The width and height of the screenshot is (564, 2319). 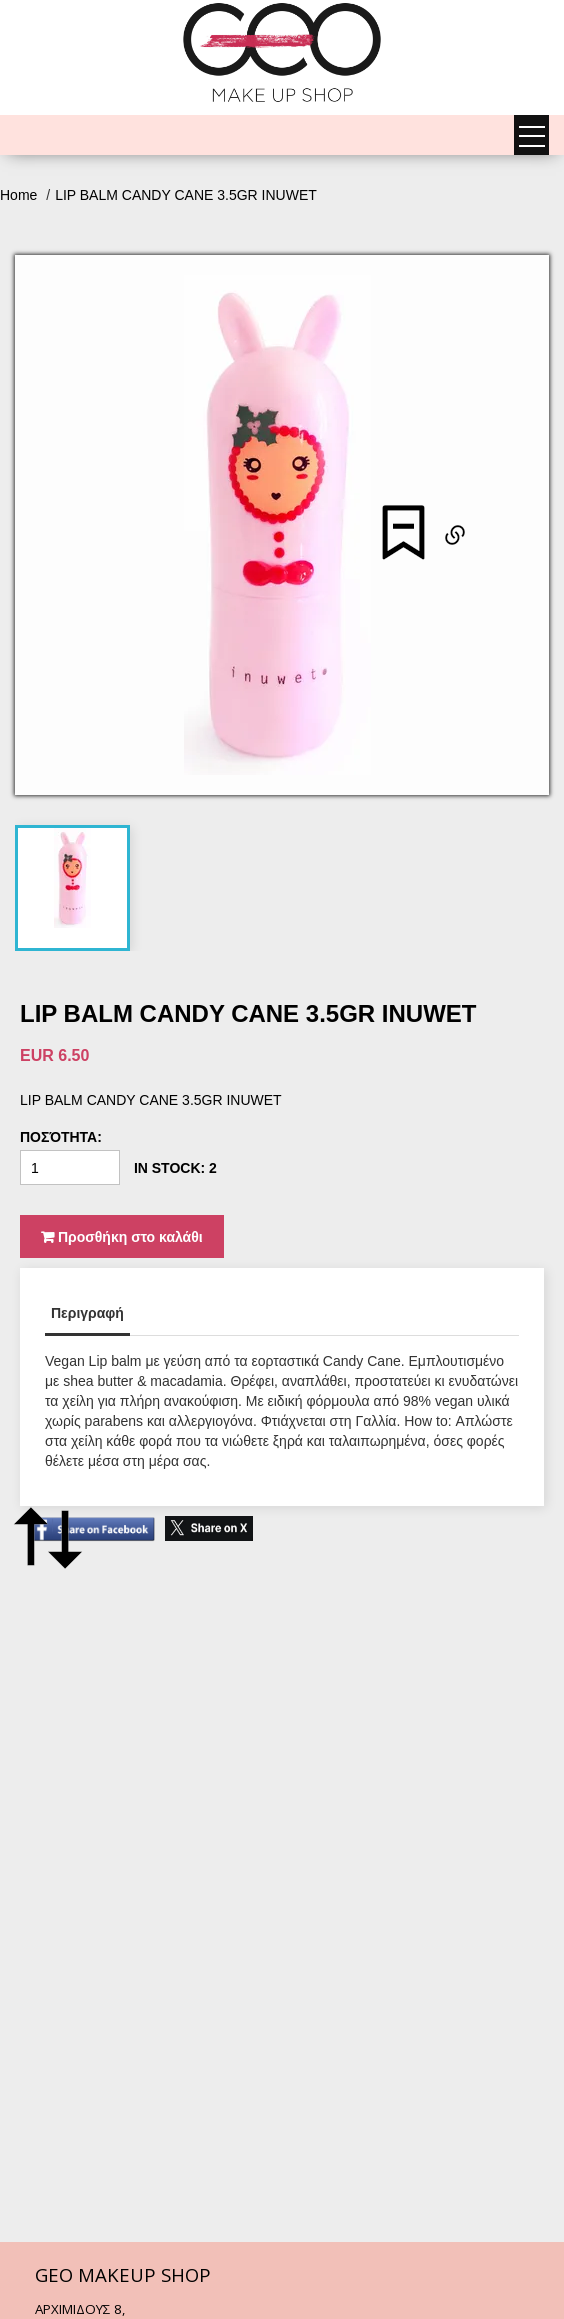 What do you see at coordinates (48, 1538) in the screenshot?
I see `sort items in ascending or descending order` at bounding box center [48, 1538].